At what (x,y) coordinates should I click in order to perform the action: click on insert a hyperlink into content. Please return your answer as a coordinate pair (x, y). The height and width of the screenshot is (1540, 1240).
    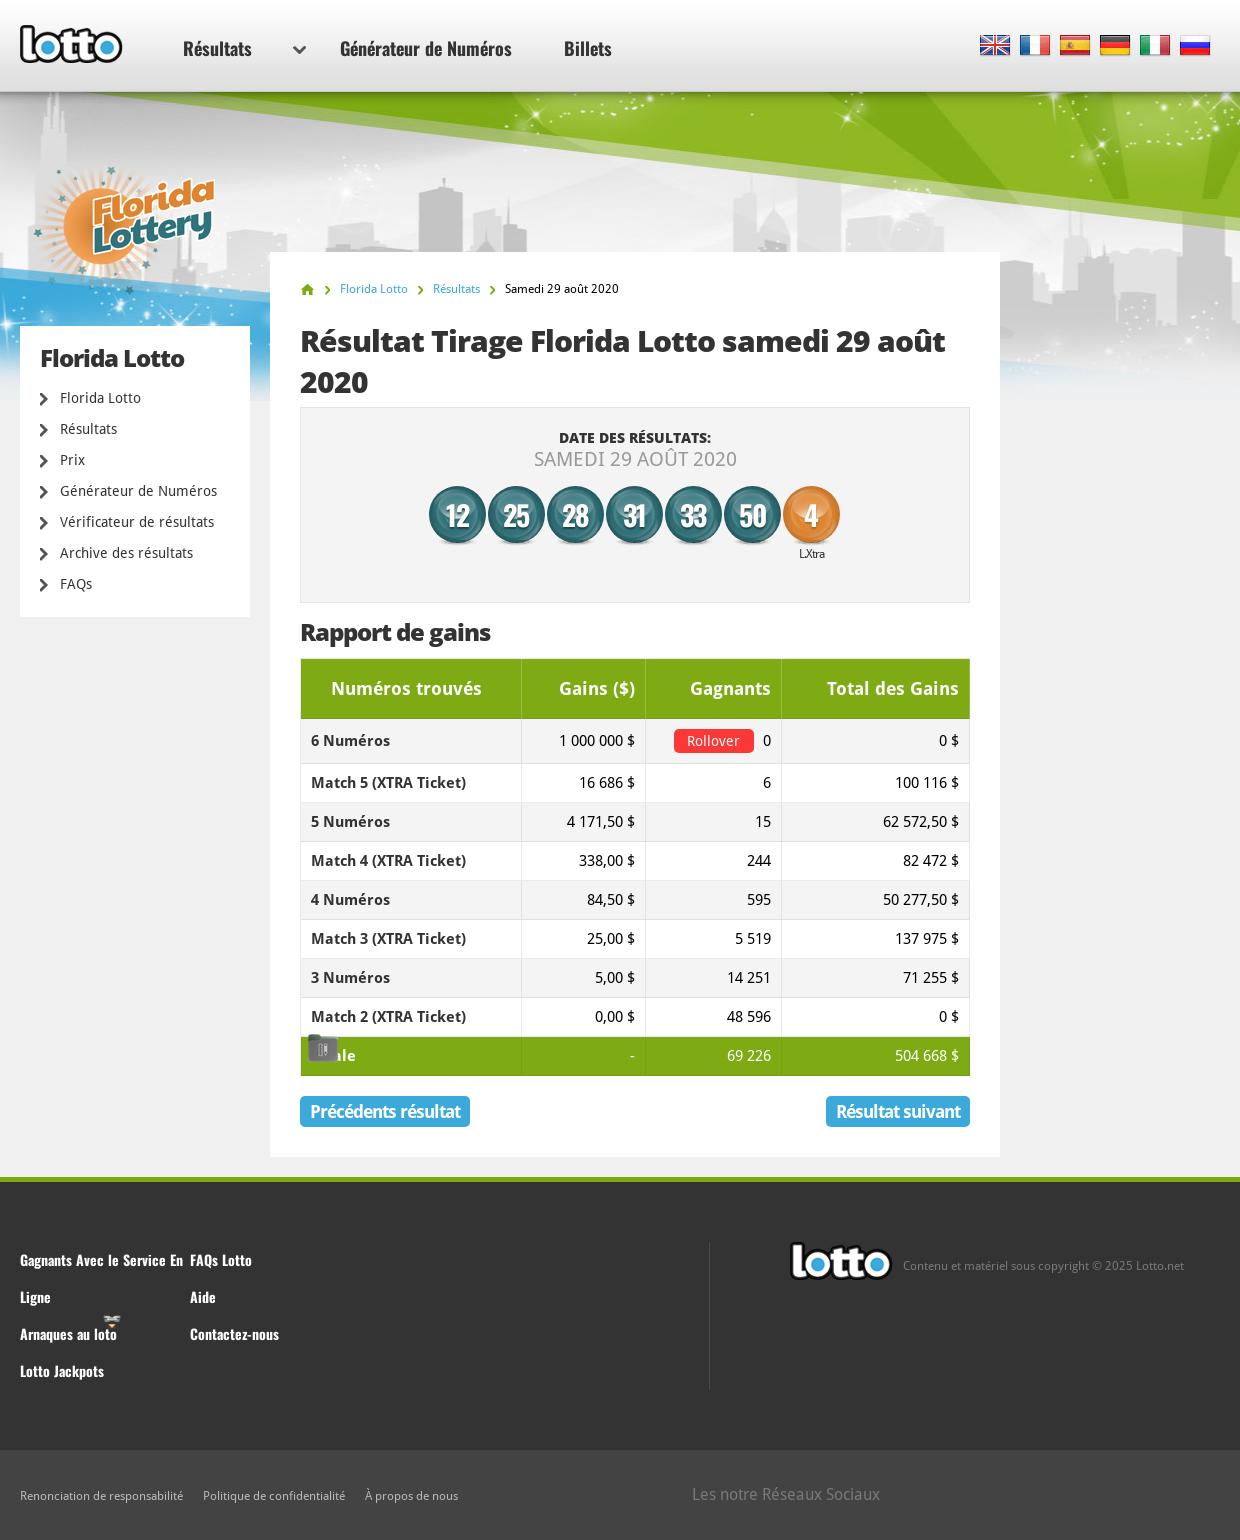
    Looking at the image, I should click on (112, 1320).